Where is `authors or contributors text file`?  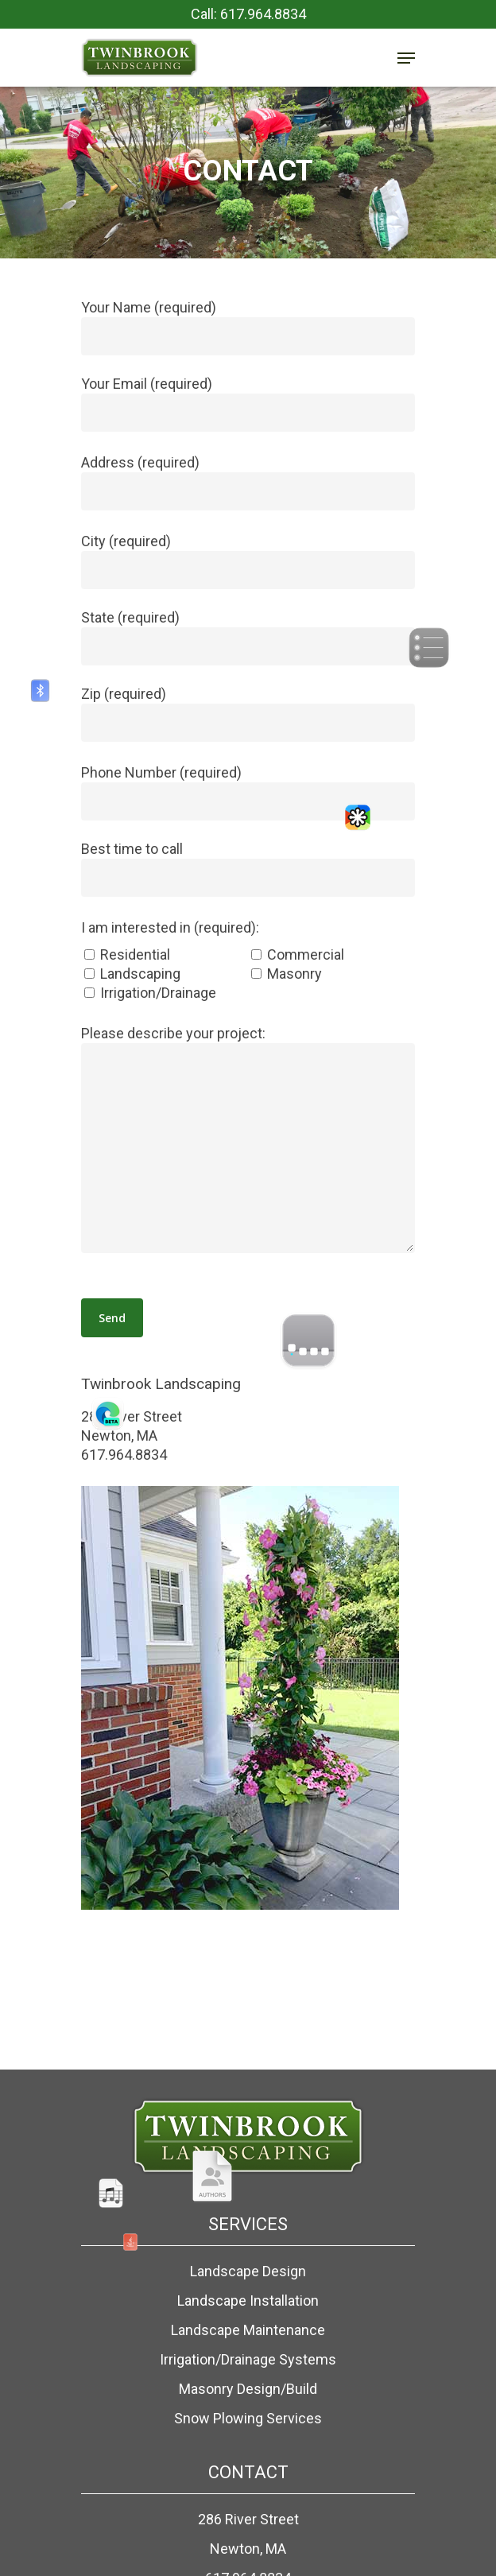
authors or contributors text file is located at coordinates (212, 2177).